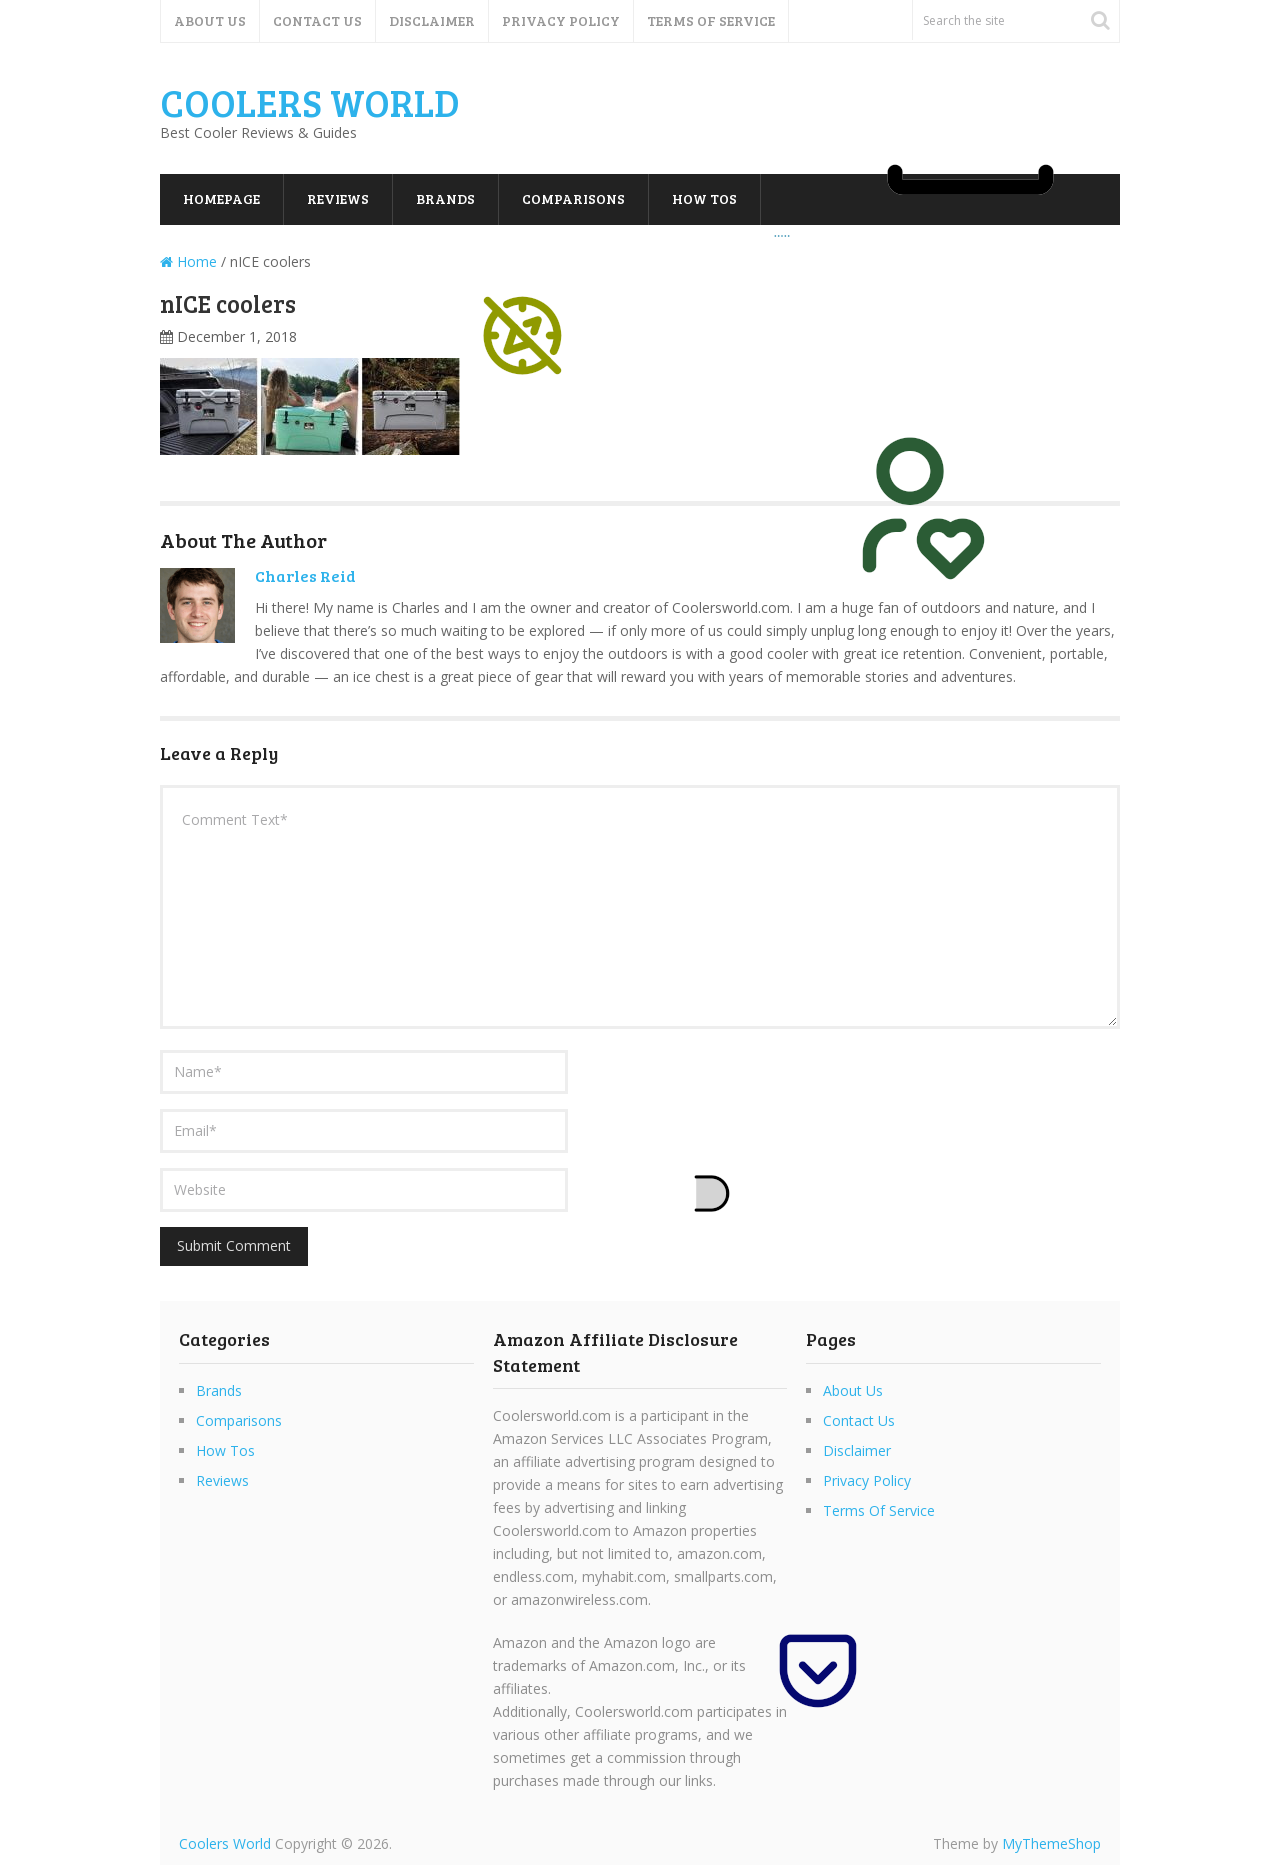 This screenshot has height=1865, width=1280. Describe the element at coordinates (910, 505) in the screenshot. I see `add user to favorites` at that location.